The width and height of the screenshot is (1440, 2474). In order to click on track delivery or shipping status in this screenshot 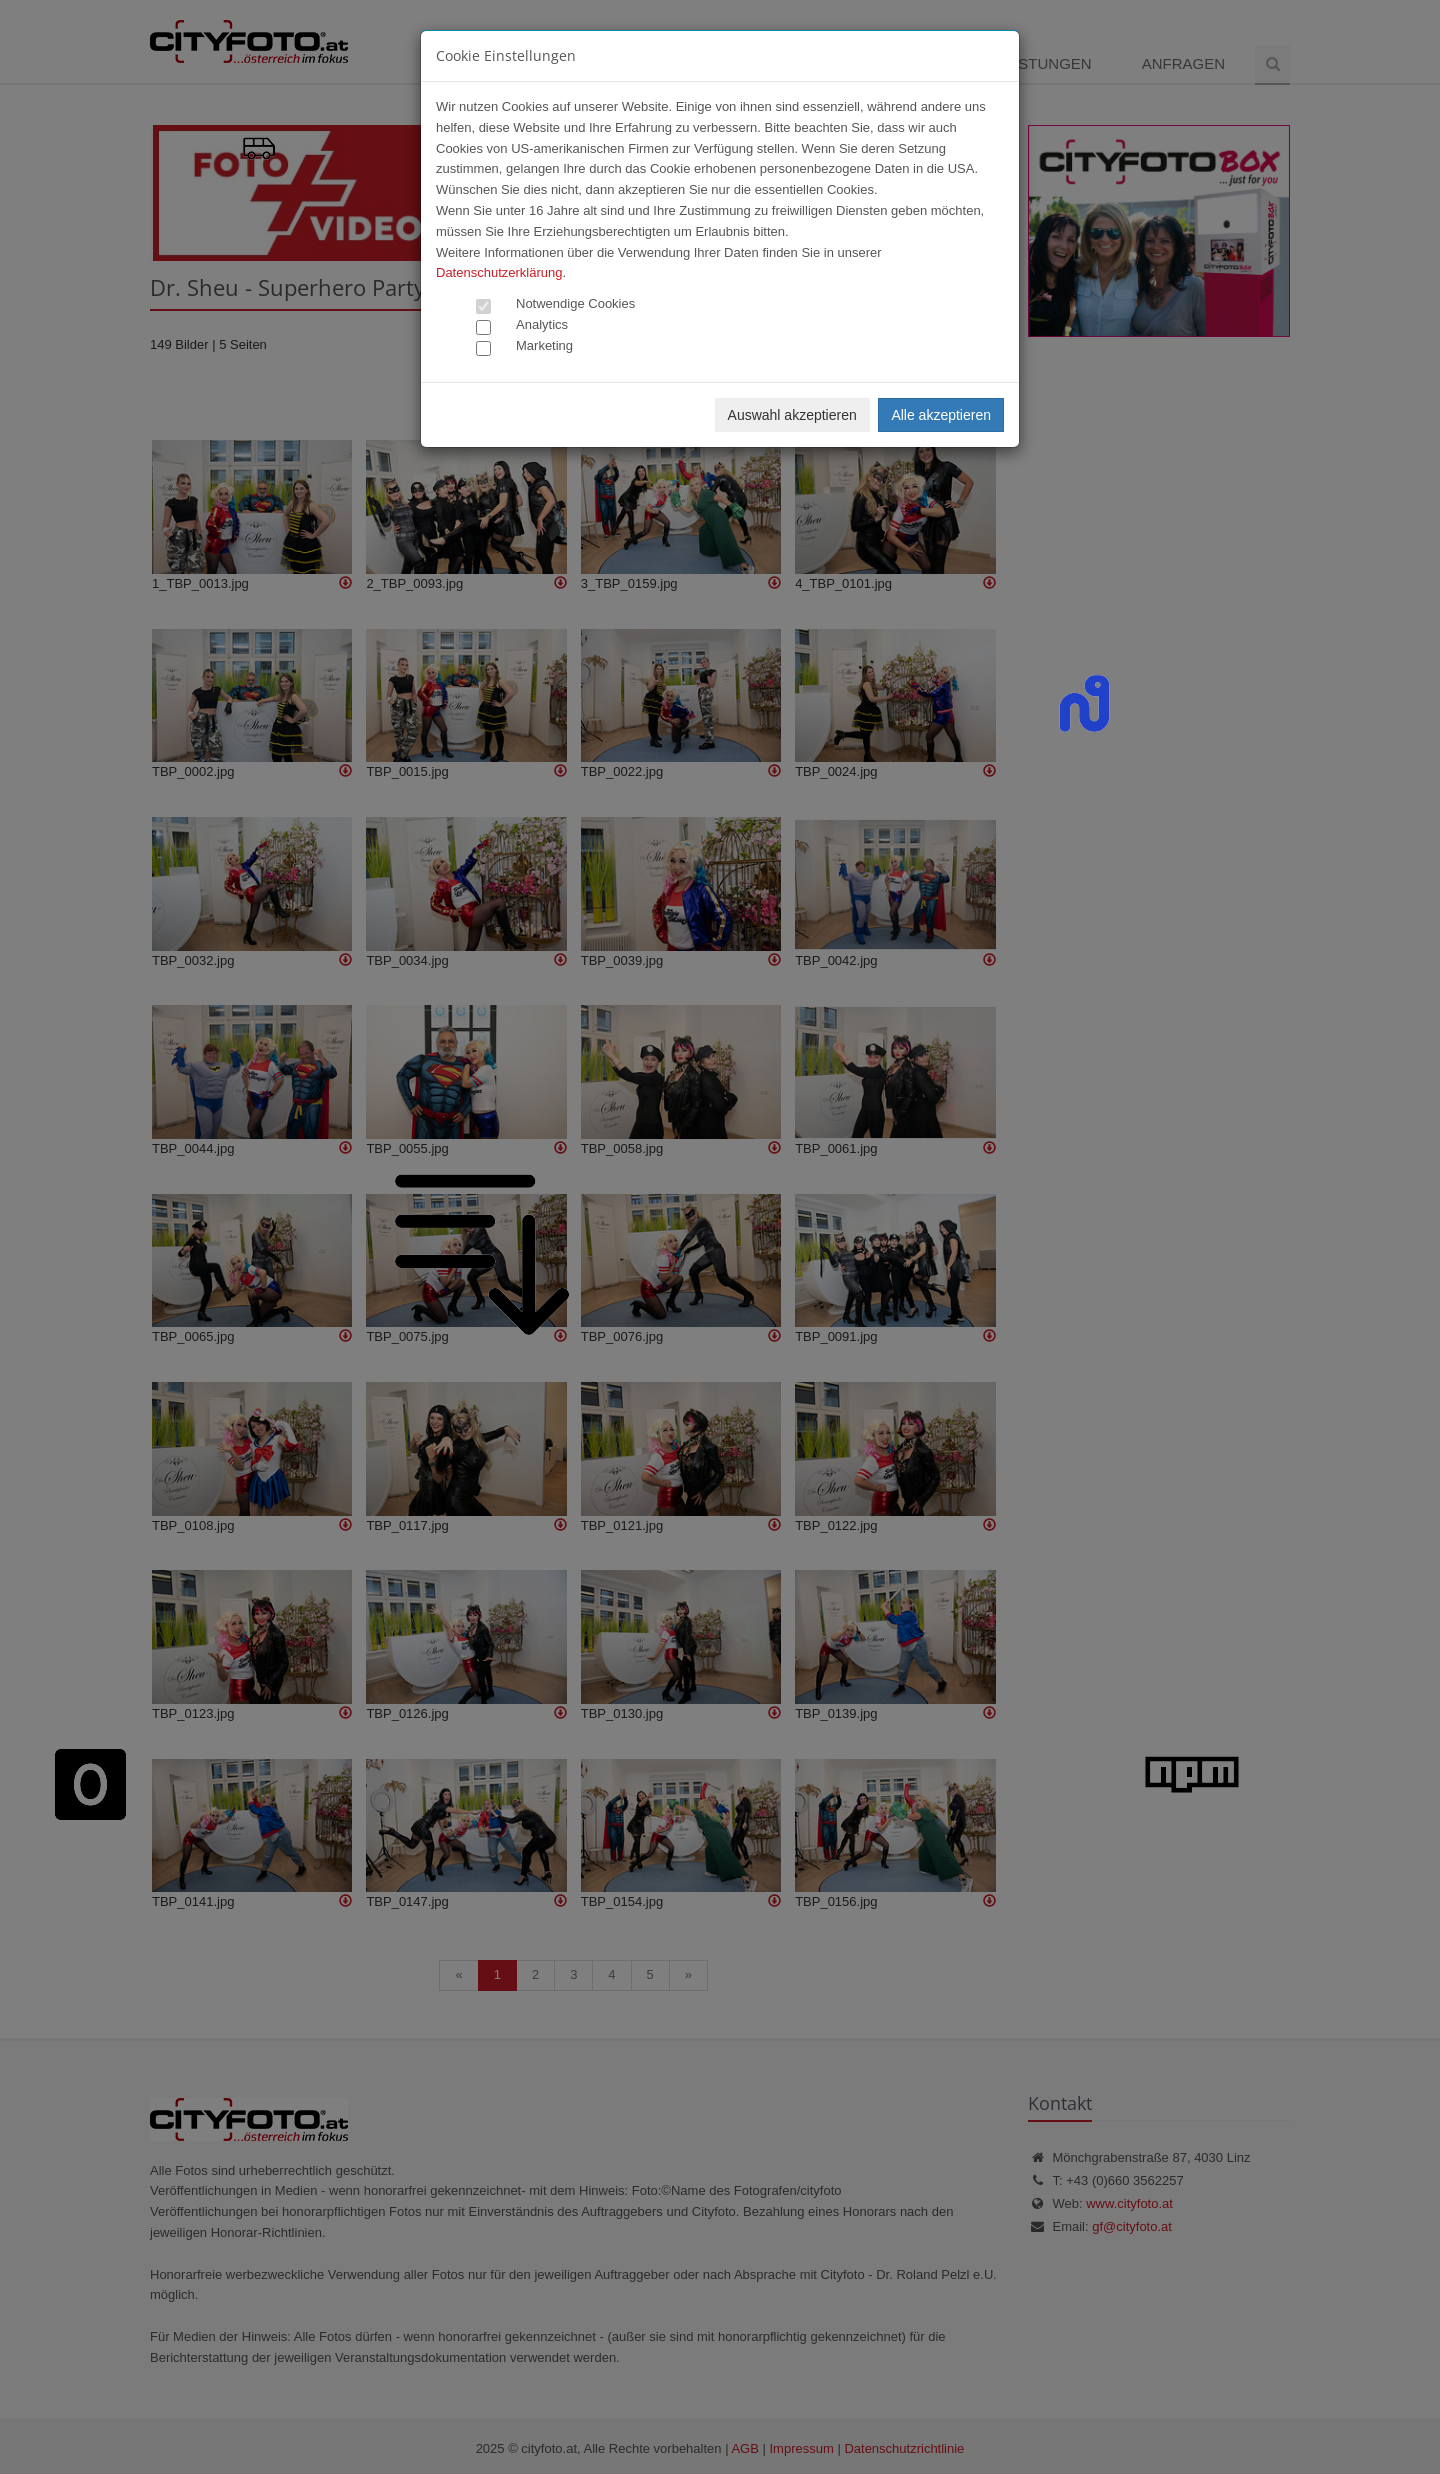, I will do `click(258, 148)`.